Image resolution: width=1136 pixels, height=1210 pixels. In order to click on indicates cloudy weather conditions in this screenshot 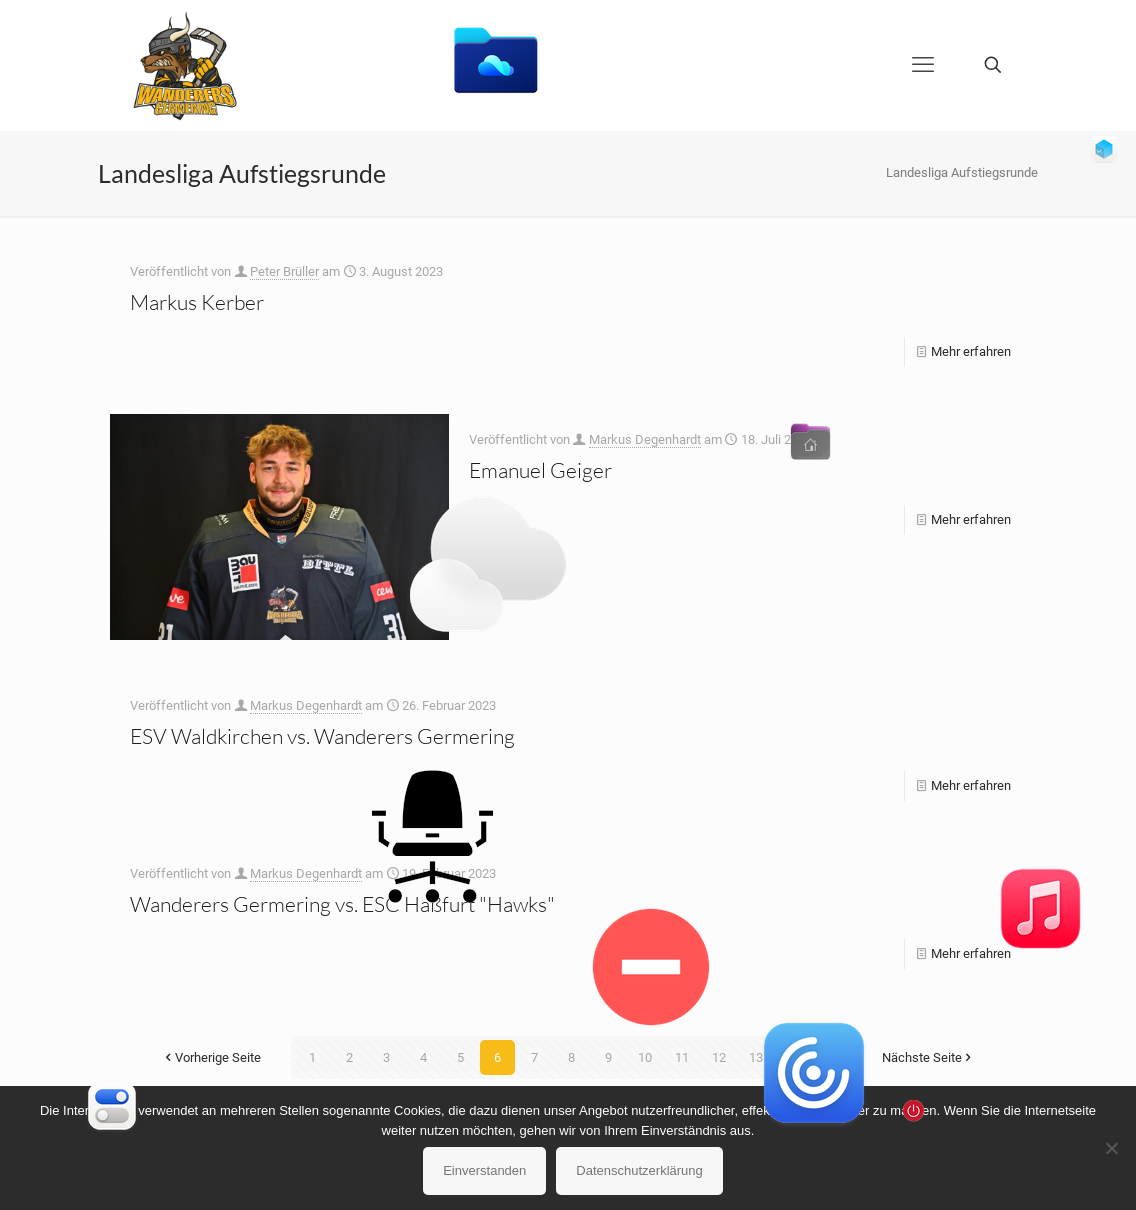, I will do `click(488, 564)`.